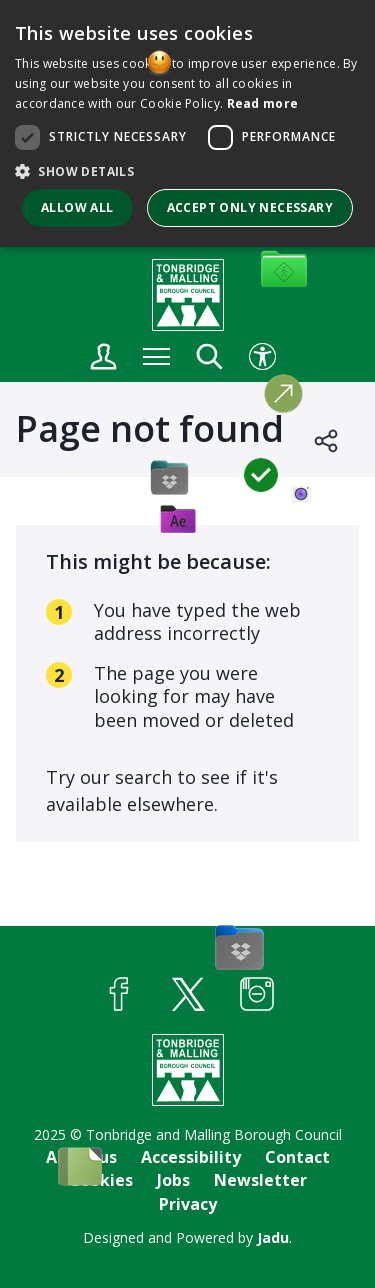 The width and height of the screenshot is (375, 1288). I want to click on open cheese webcam application, so click(301, 494).